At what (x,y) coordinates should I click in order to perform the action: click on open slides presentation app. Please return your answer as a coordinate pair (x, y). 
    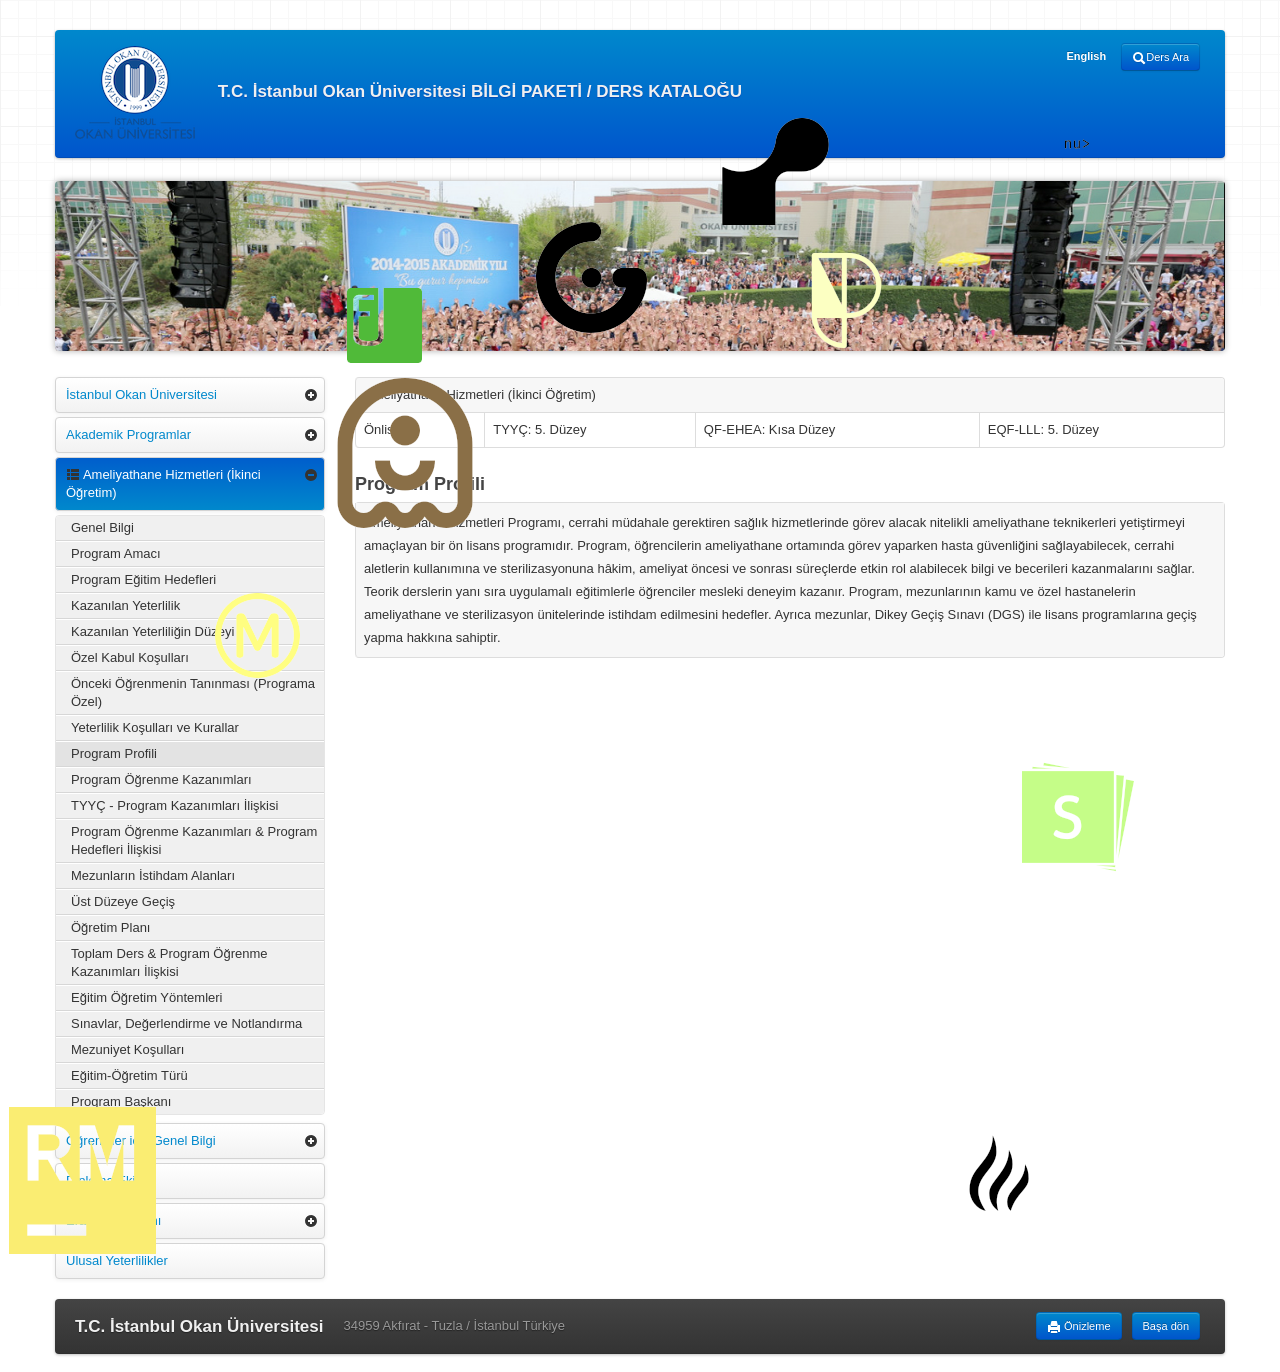
    Looking at the image, I should click on (1078, 817).